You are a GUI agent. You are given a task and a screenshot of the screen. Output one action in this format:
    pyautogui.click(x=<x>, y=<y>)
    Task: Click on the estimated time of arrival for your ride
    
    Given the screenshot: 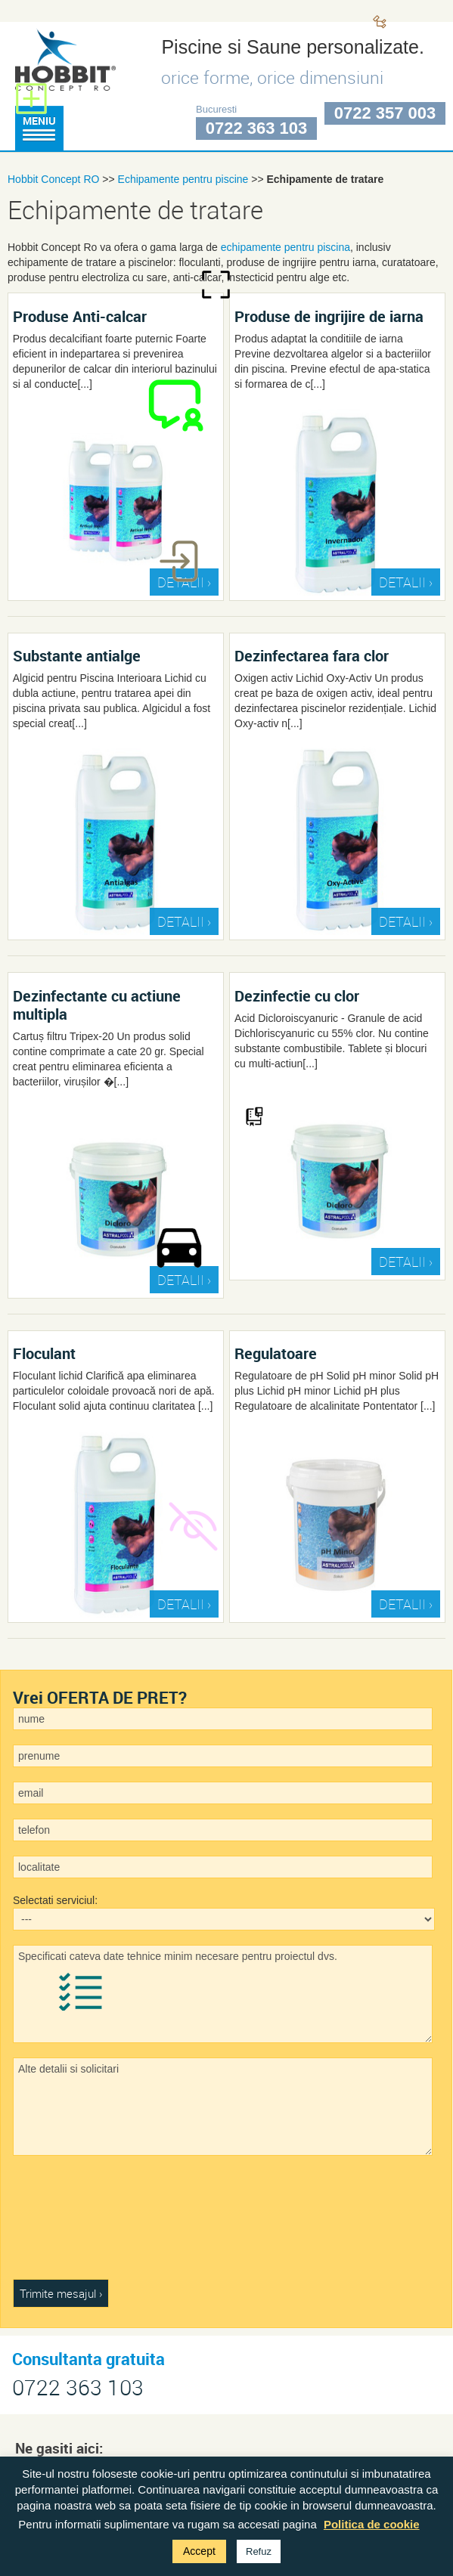 What is the action you would take?
    pyautogui.click(x=179, y=1248)
    